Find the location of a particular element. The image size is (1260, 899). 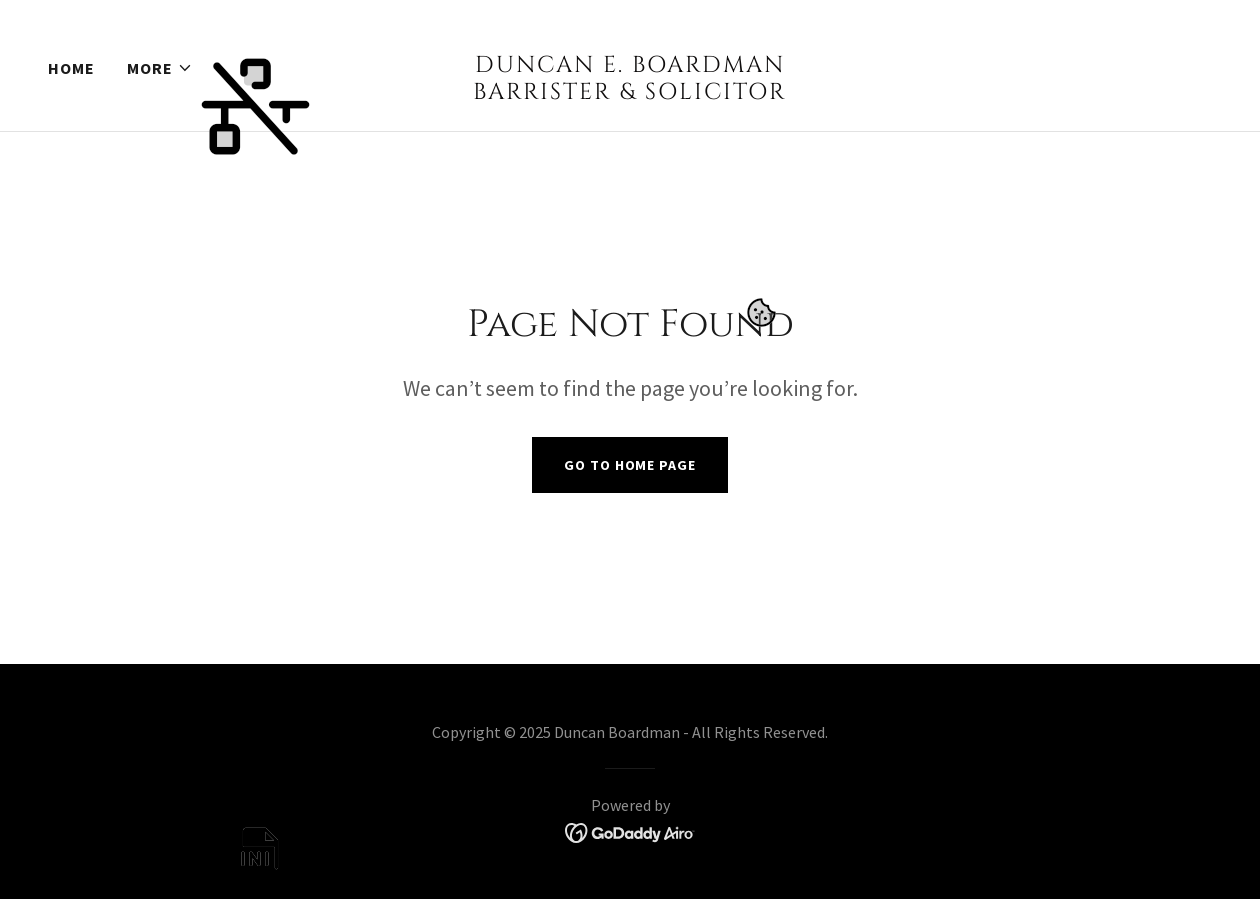

view or open an INI configuration file is located at coordinates (260, 848).